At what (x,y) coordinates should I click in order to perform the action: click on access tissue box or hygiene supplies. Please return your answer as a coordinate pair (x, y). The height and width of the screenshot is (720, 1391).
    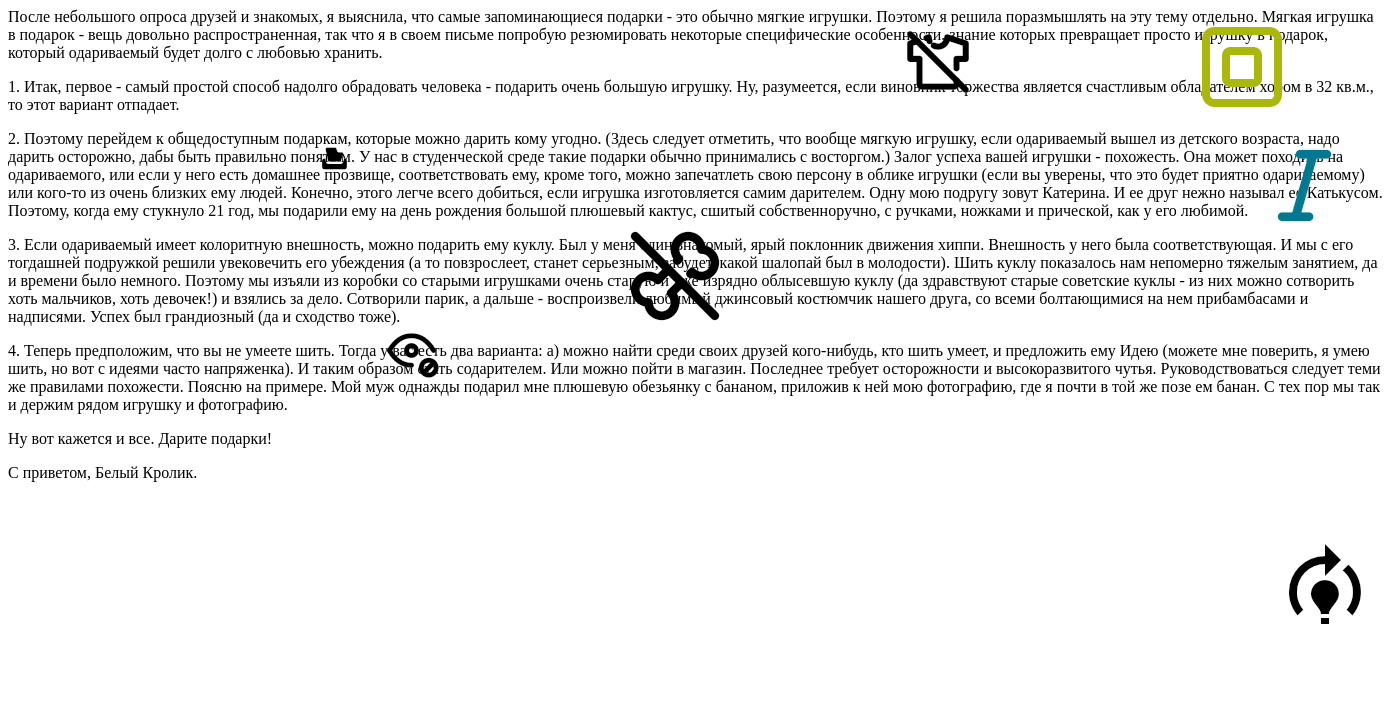
    Looking at the image, I should click on (334, 158).